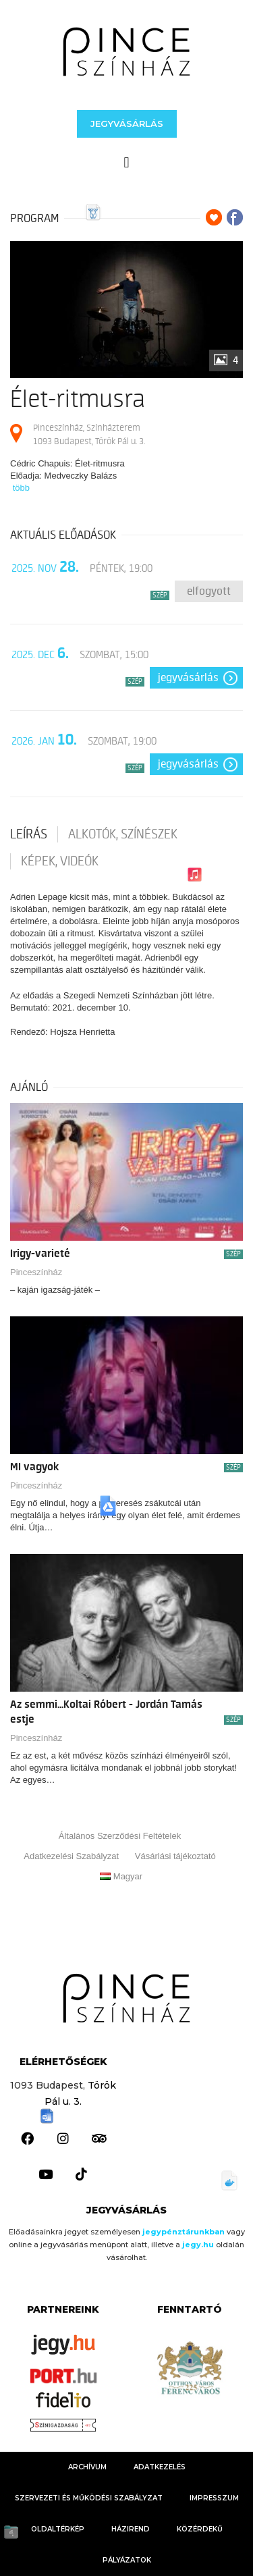  What do you see at coordinates (229, 2180) in the screenshot?
I see `a dockerfile or docker configuration file` at bounding box center [229, 2180].